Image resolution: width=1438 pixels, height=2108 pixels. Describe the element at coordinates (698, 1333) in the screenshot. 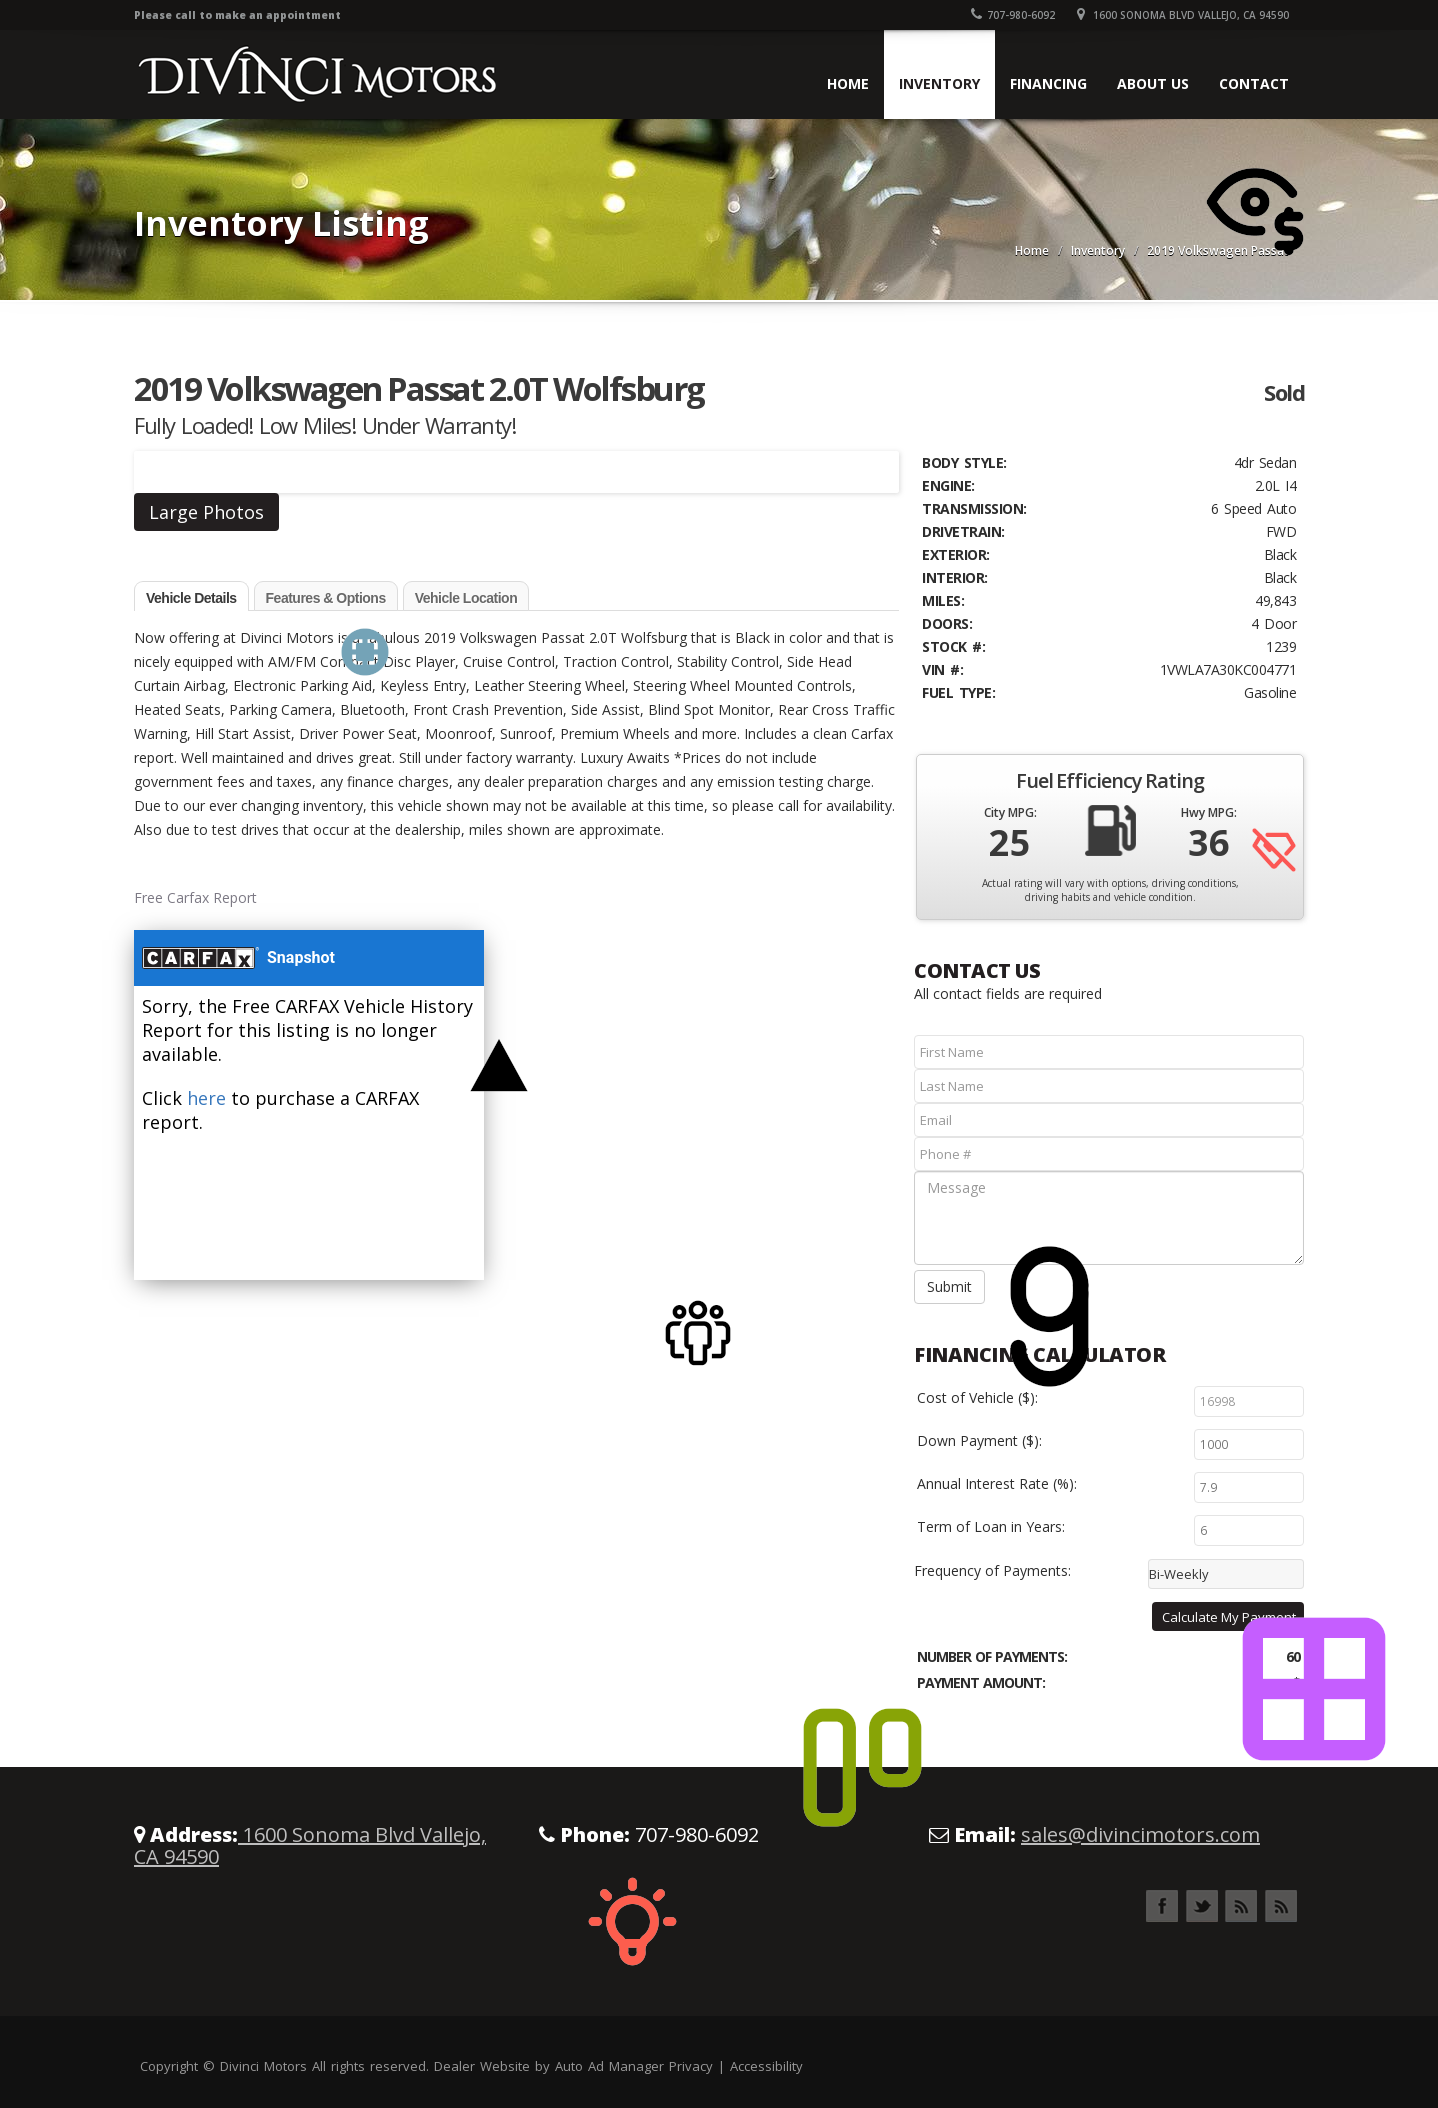

I see `view organization members` at that location.